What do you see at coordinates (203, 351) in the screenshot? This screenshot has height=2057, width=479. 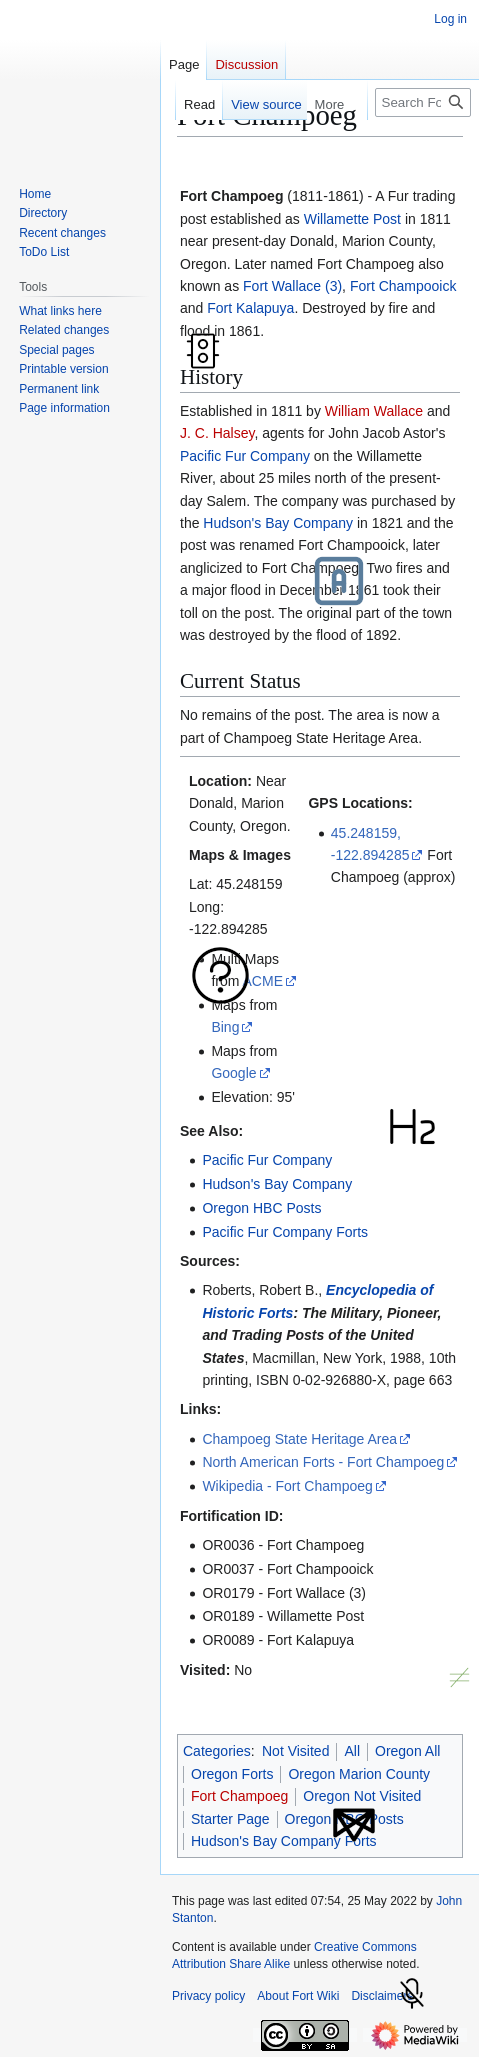 I see `traffic or transportation settings` at bounding box center [203, 351].